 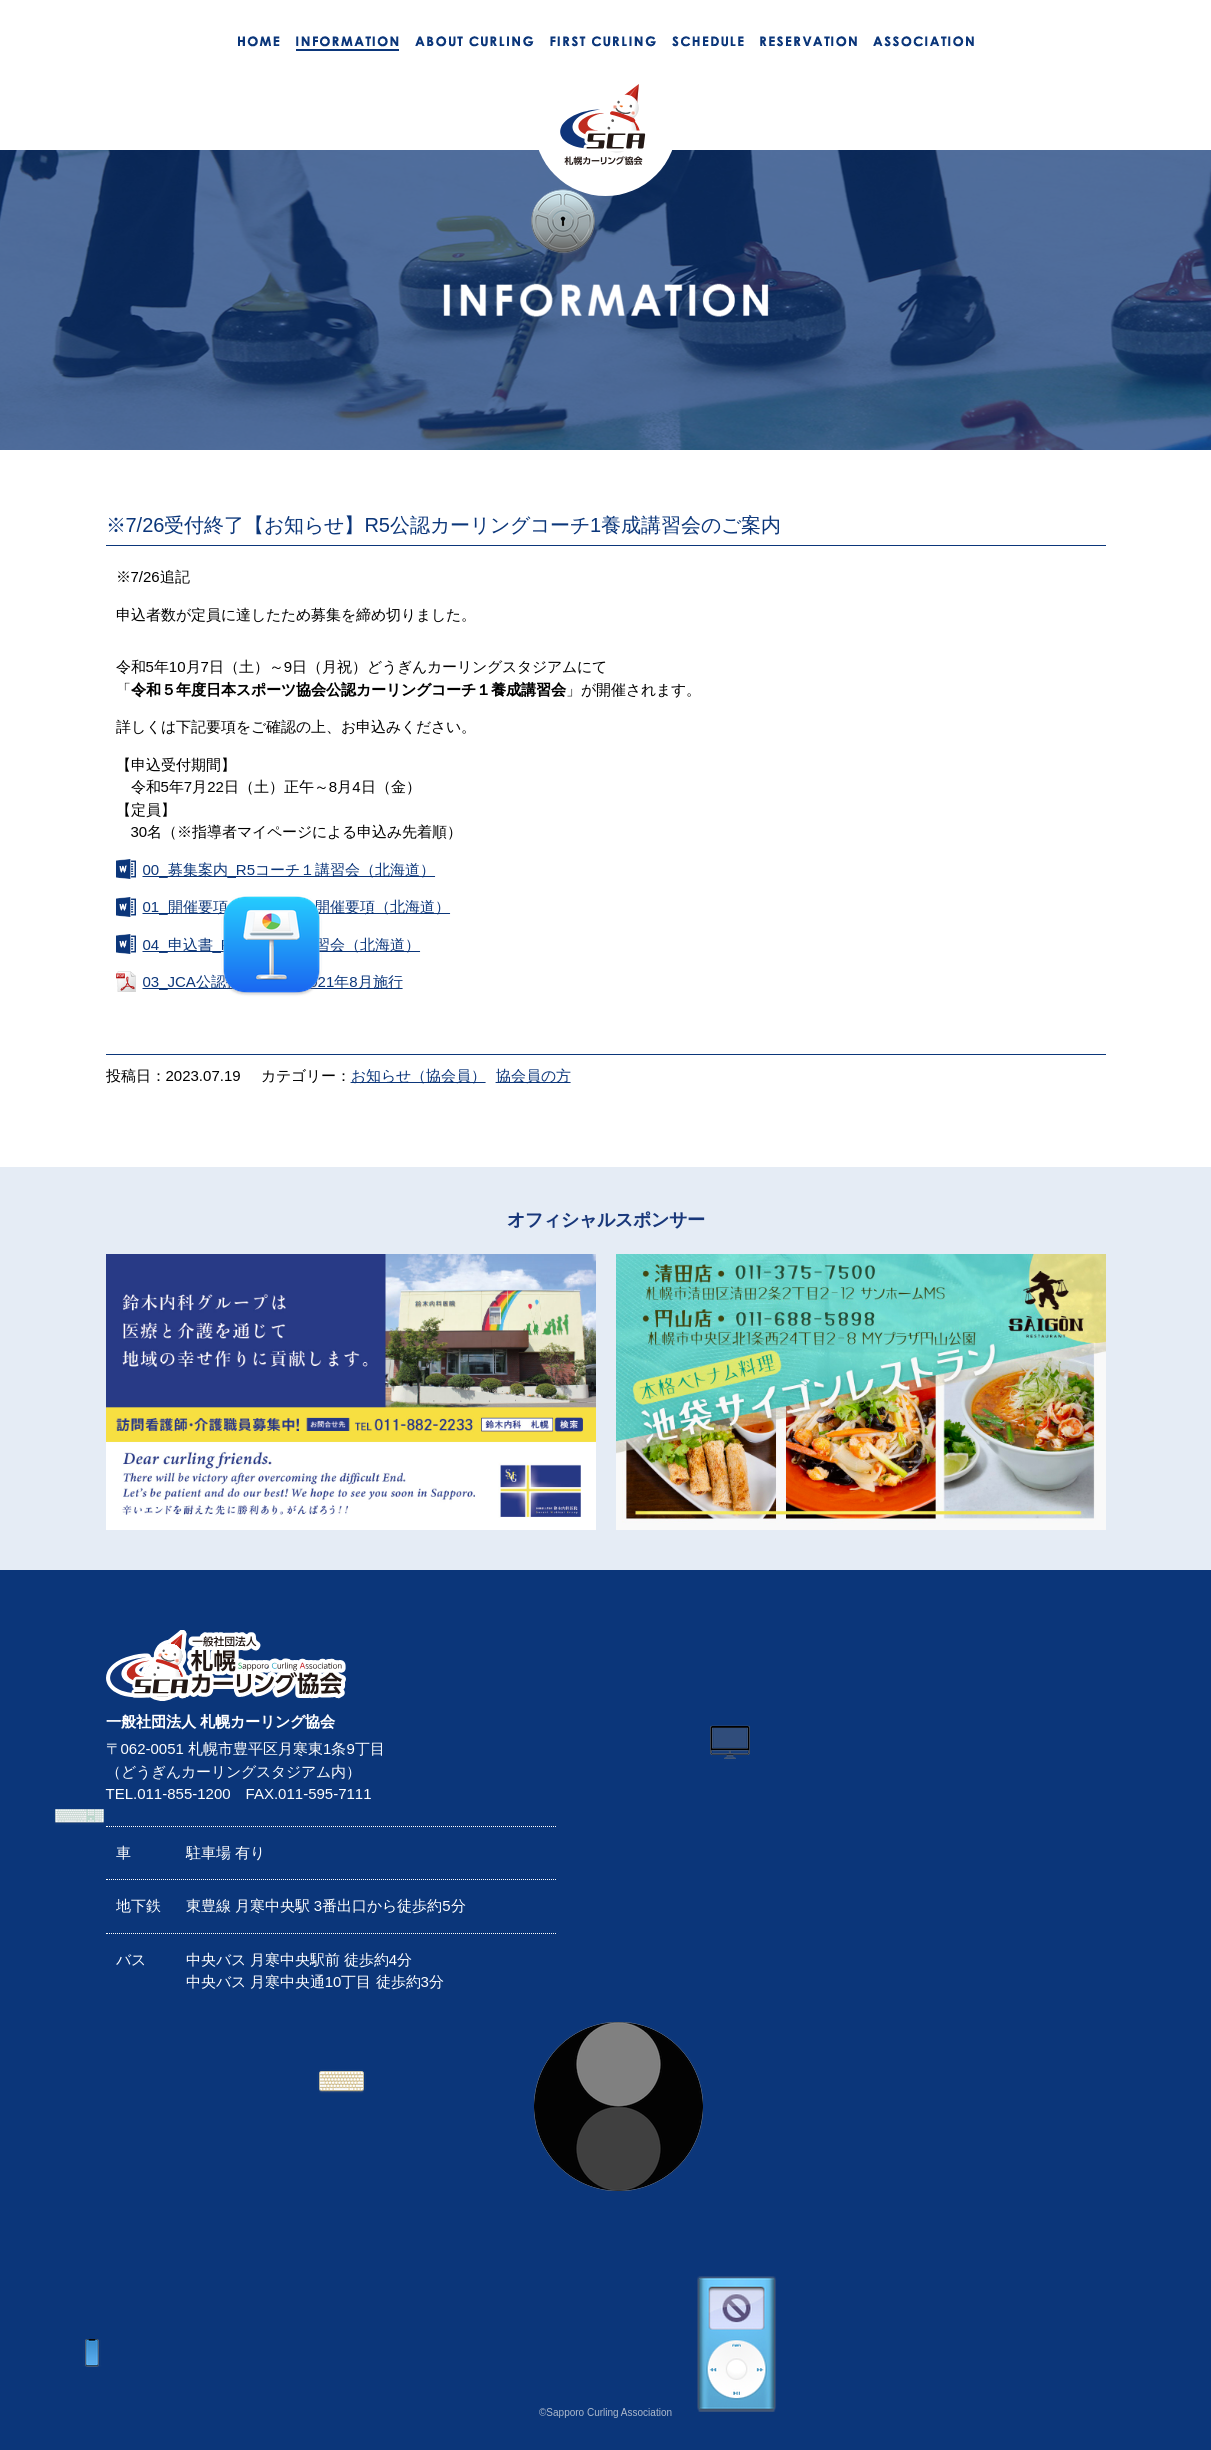 I want to click on open keynote to create or edit presentations, so click(x=271, y=944).